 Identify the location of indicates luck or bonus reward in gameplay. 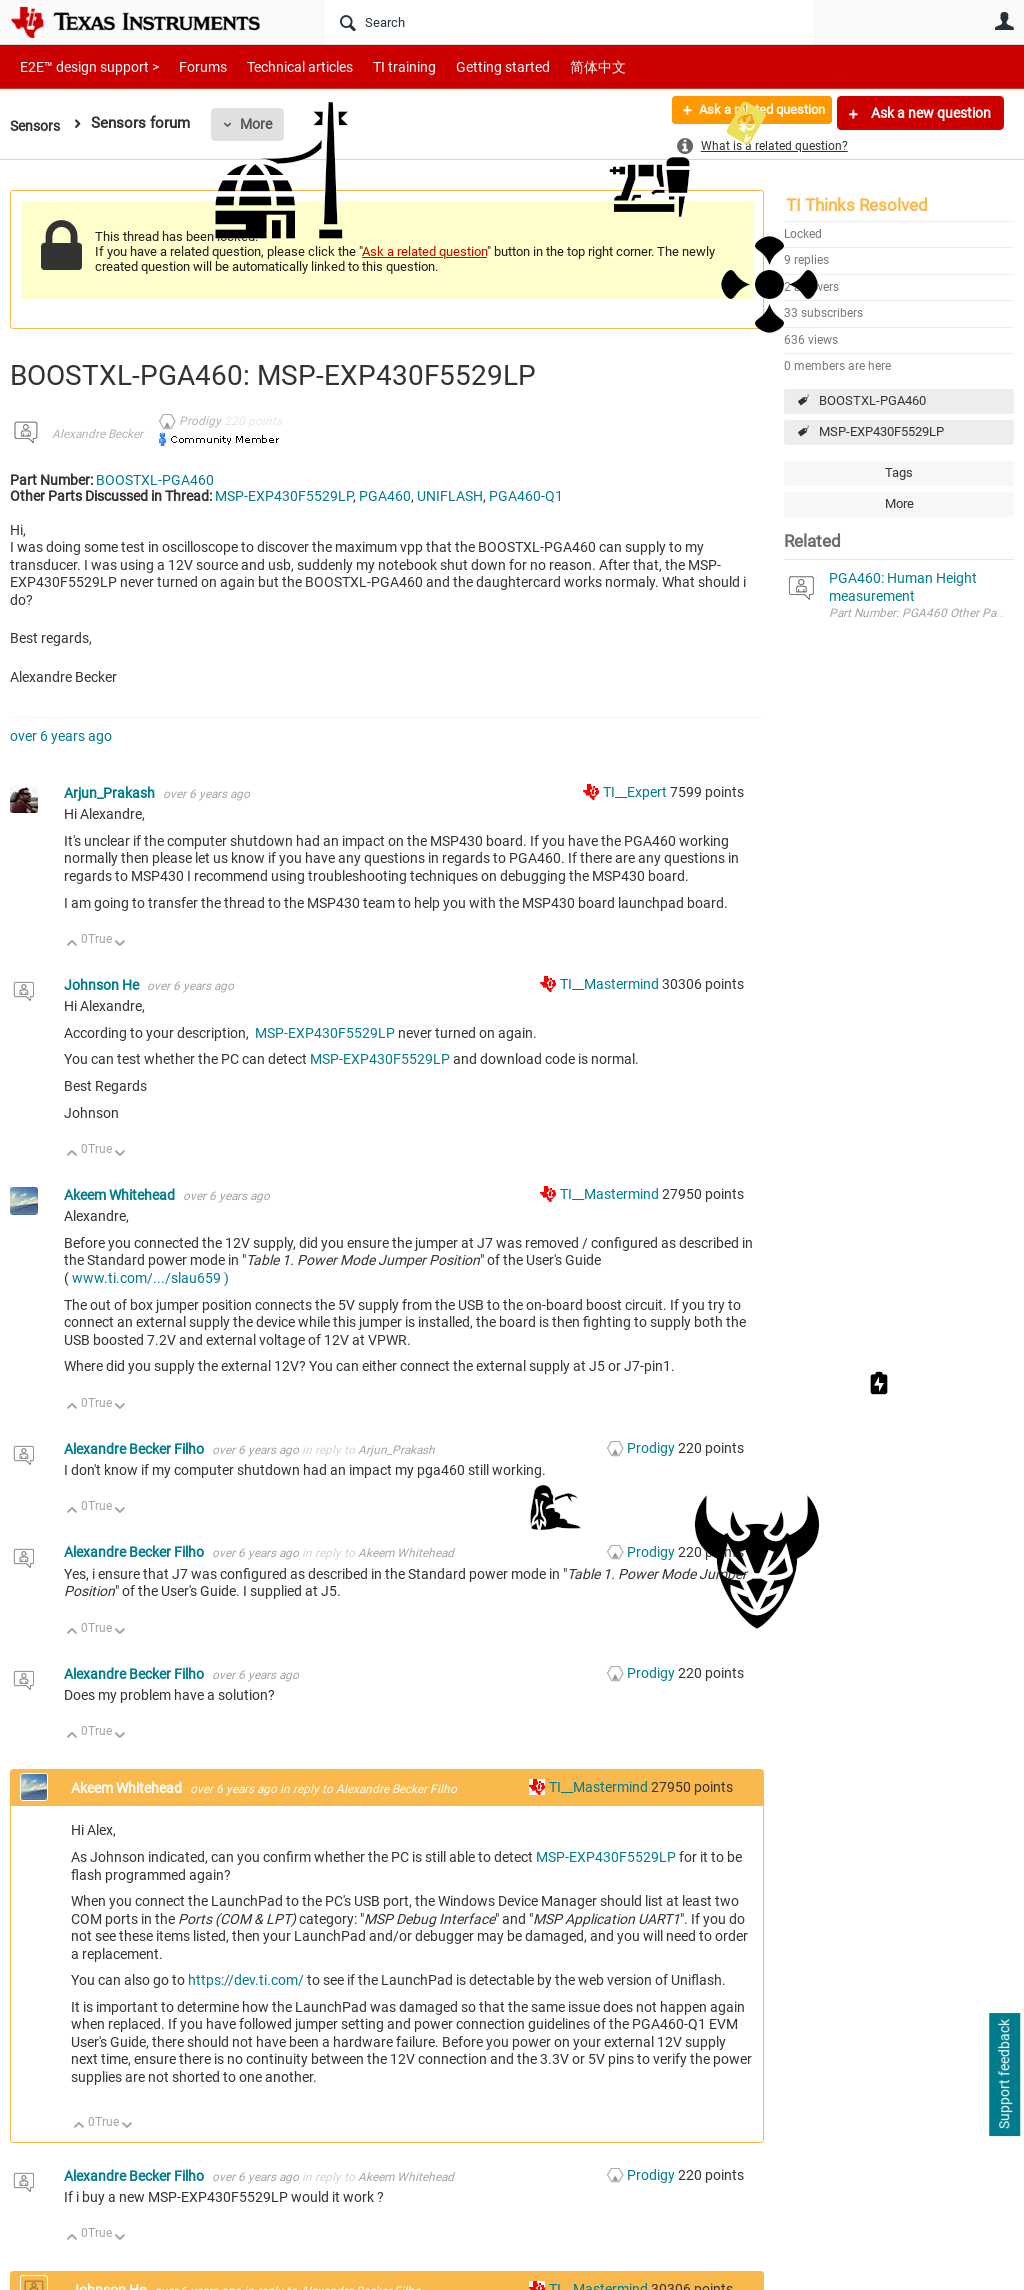
(769, 284).